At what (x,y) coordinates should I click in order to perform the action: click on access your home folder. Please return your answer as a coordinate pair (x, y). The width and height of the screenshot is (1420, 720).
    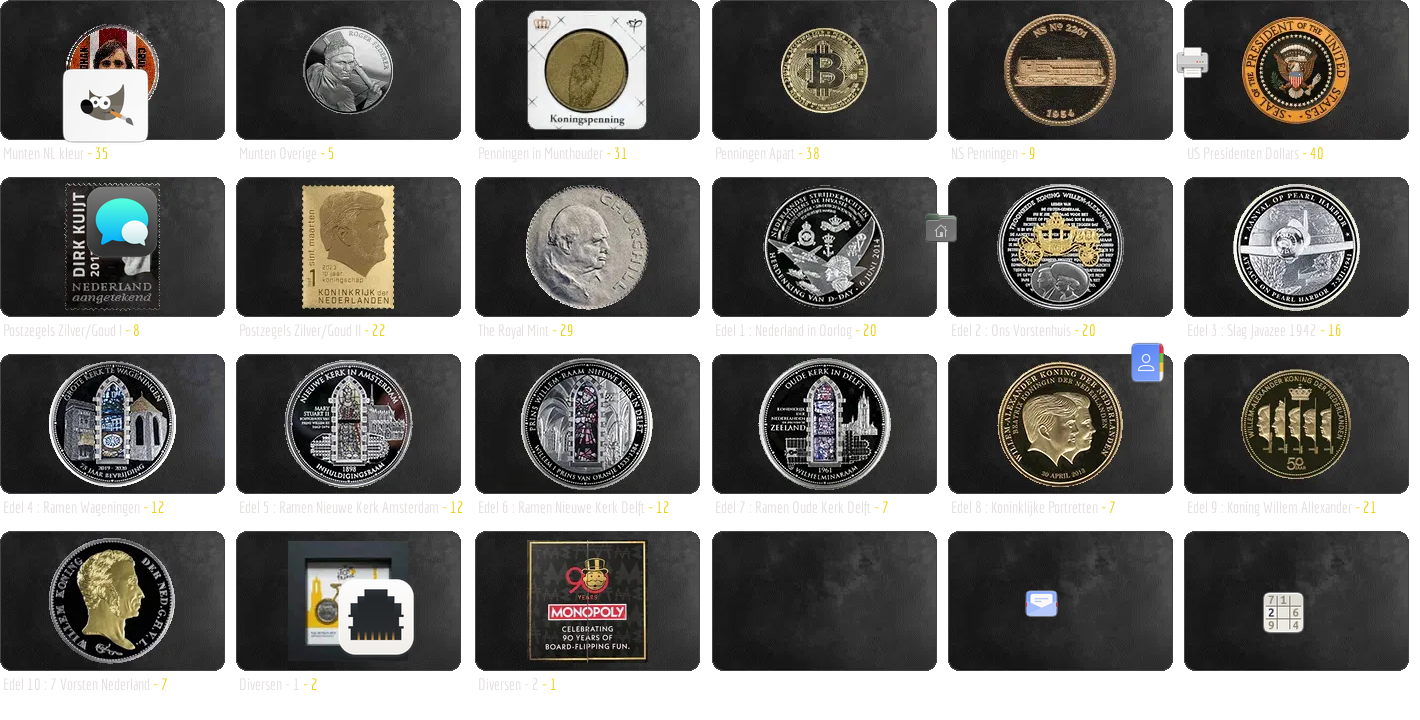
    Looking at the image, I should click on (941, 227).